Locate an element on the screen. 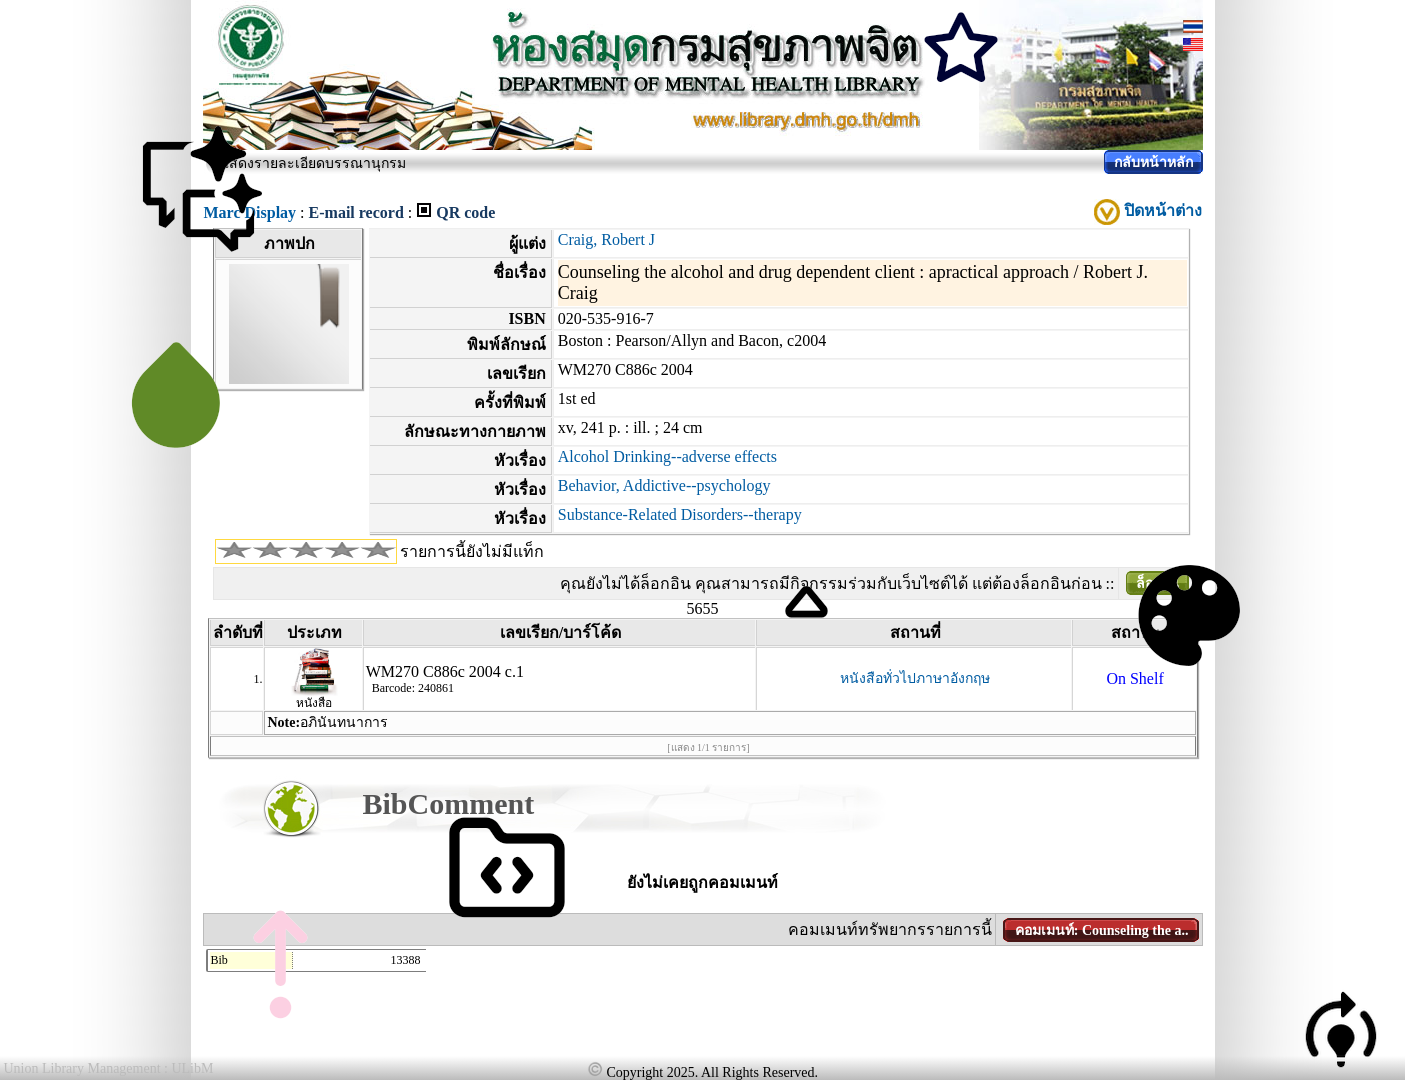  open code files directory is located at coordinates (507, 870).